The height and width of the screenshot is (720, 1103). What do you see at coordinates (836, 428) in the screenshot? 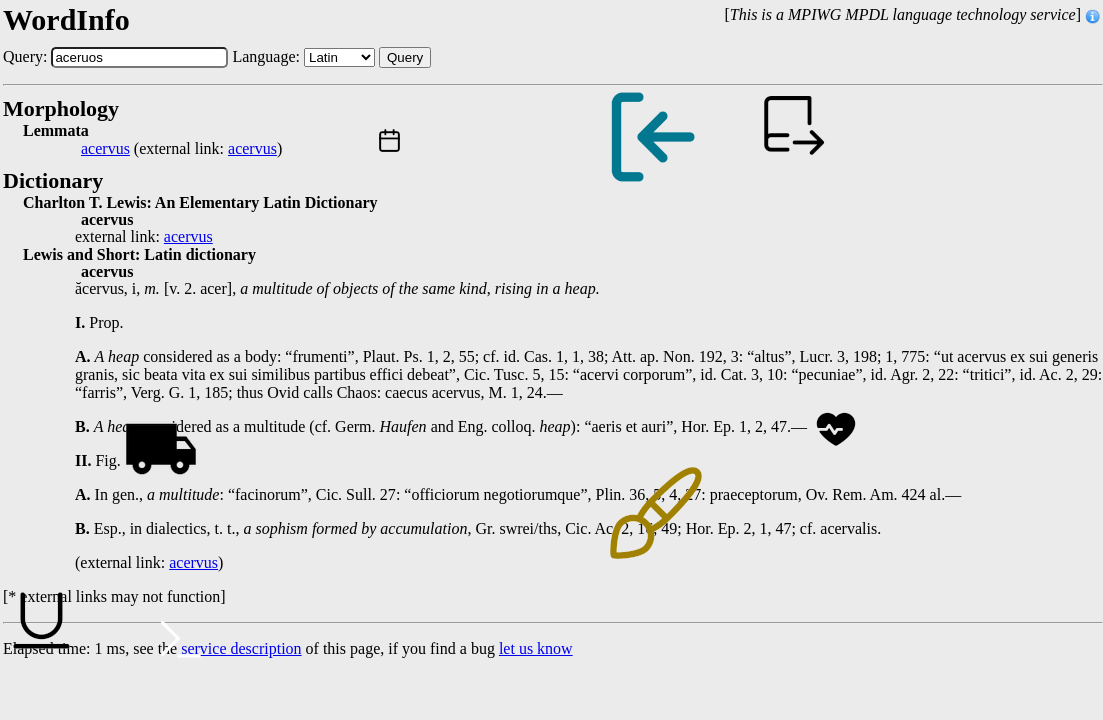
I see `view health or fitness data` at bounding box center [836, 428].